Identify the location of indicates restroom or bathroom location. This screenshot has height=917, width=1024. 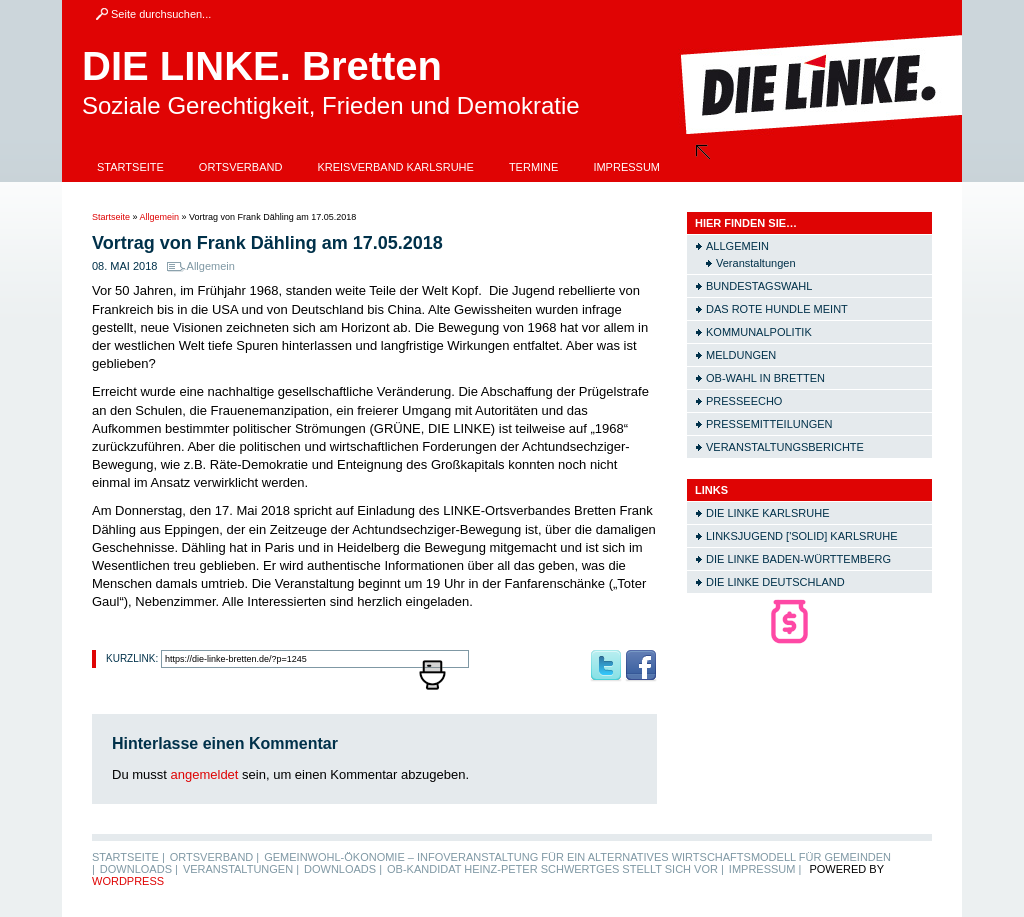
(432, 674).